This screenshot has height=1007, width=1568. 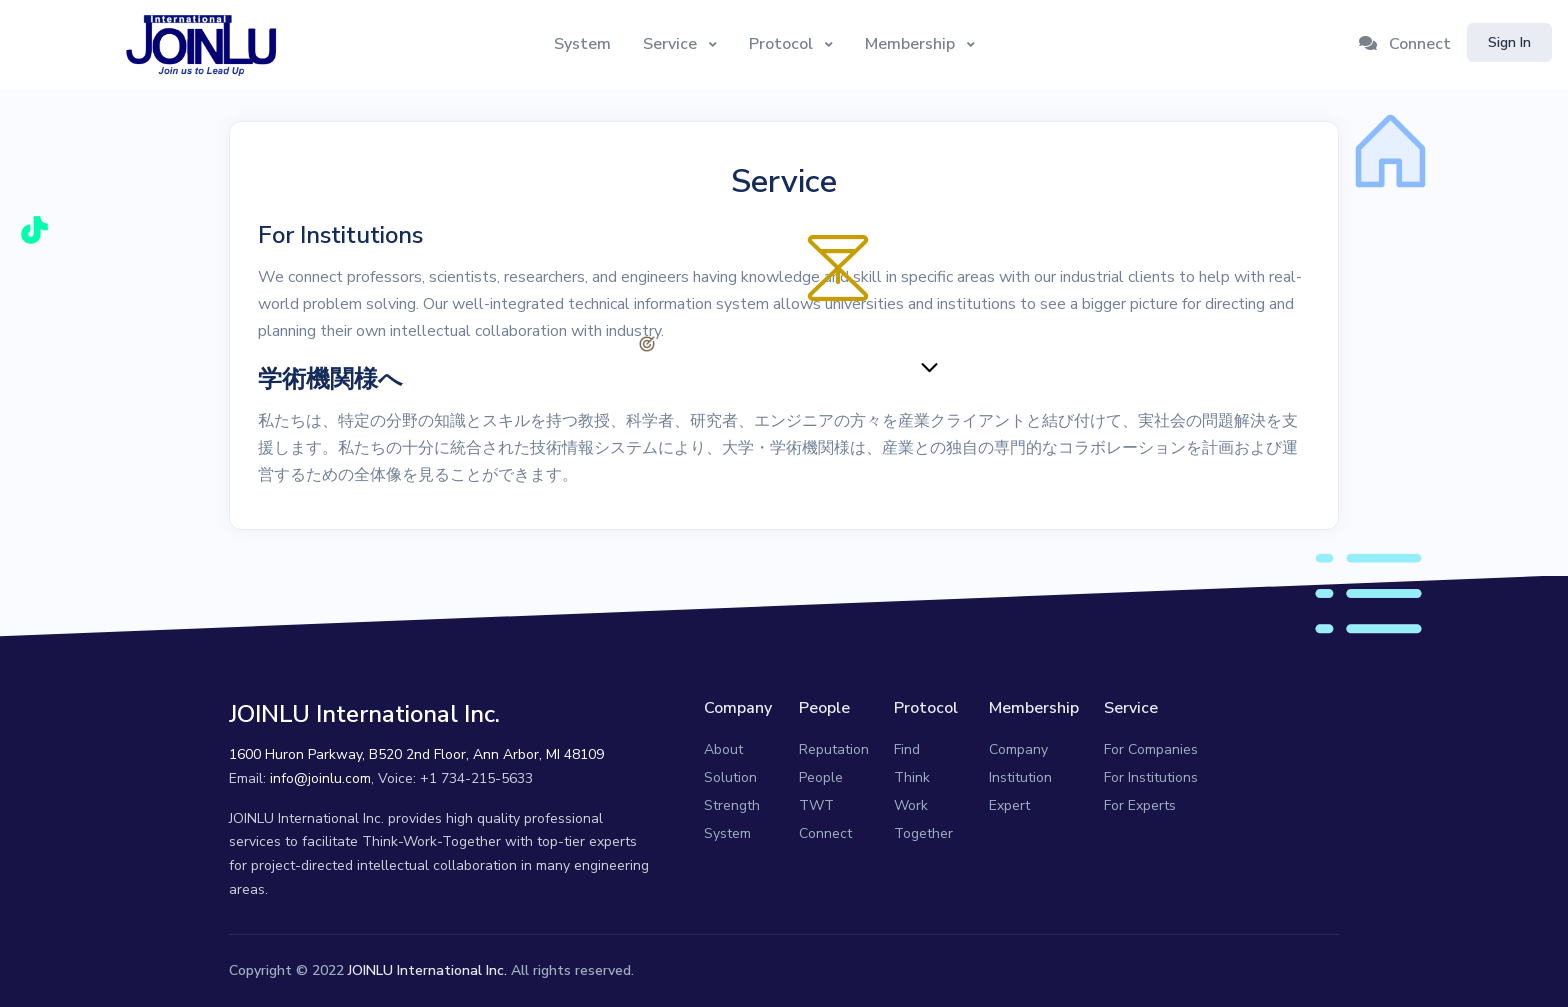 I want to click on view a bulleted list, so click(x=1368, y=593).